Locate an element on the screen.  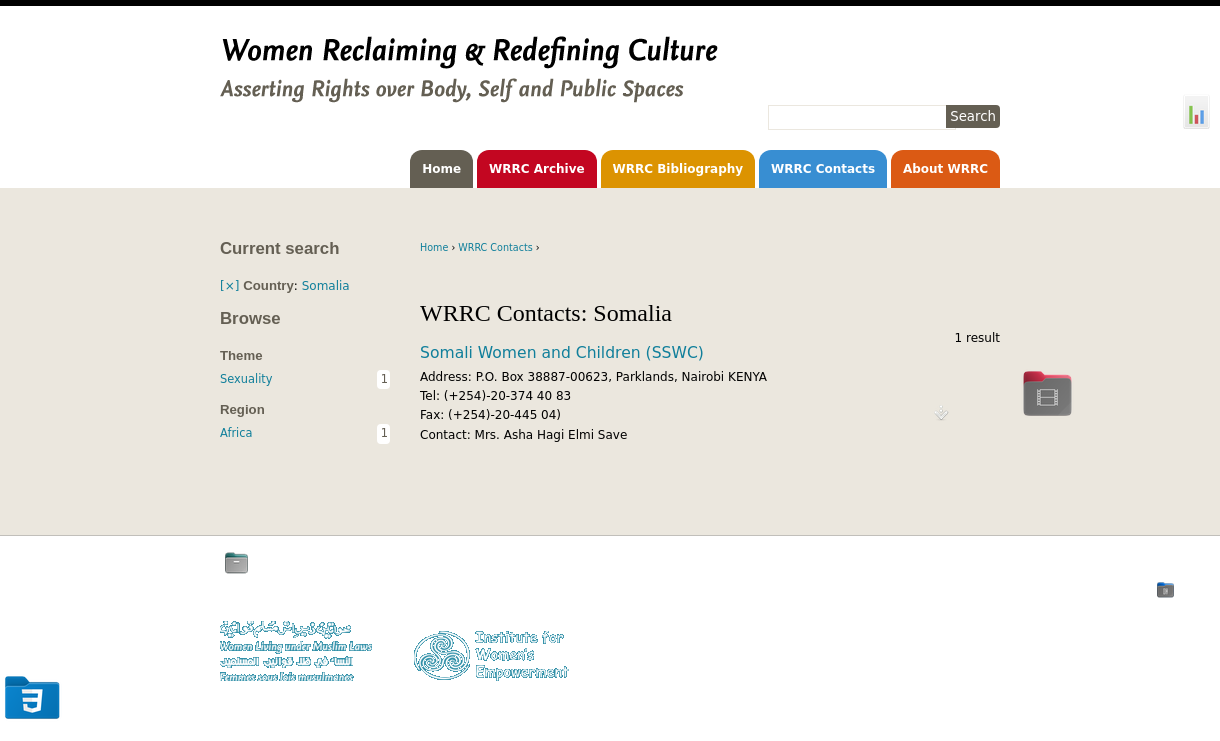
open videos folder is located at coordinates (1047, 393).